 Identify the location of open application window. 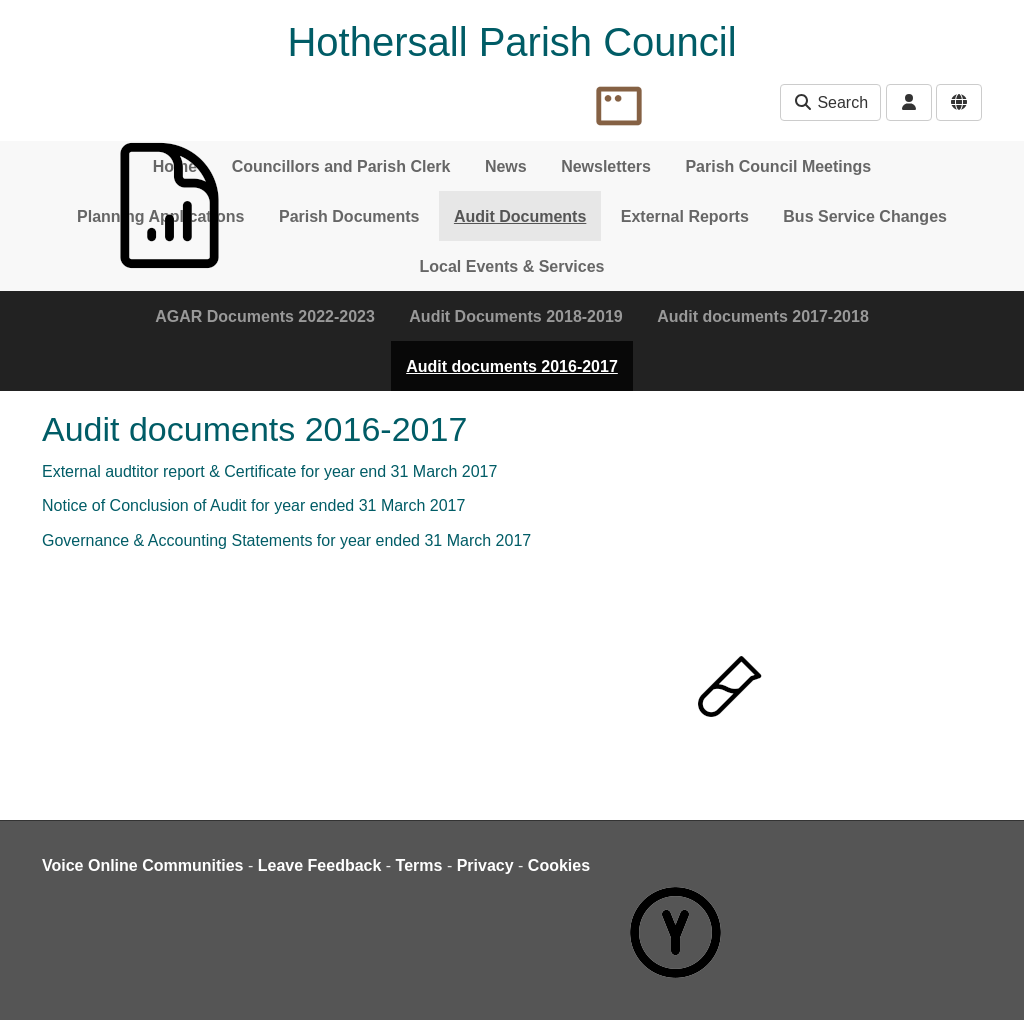
(619, 106).